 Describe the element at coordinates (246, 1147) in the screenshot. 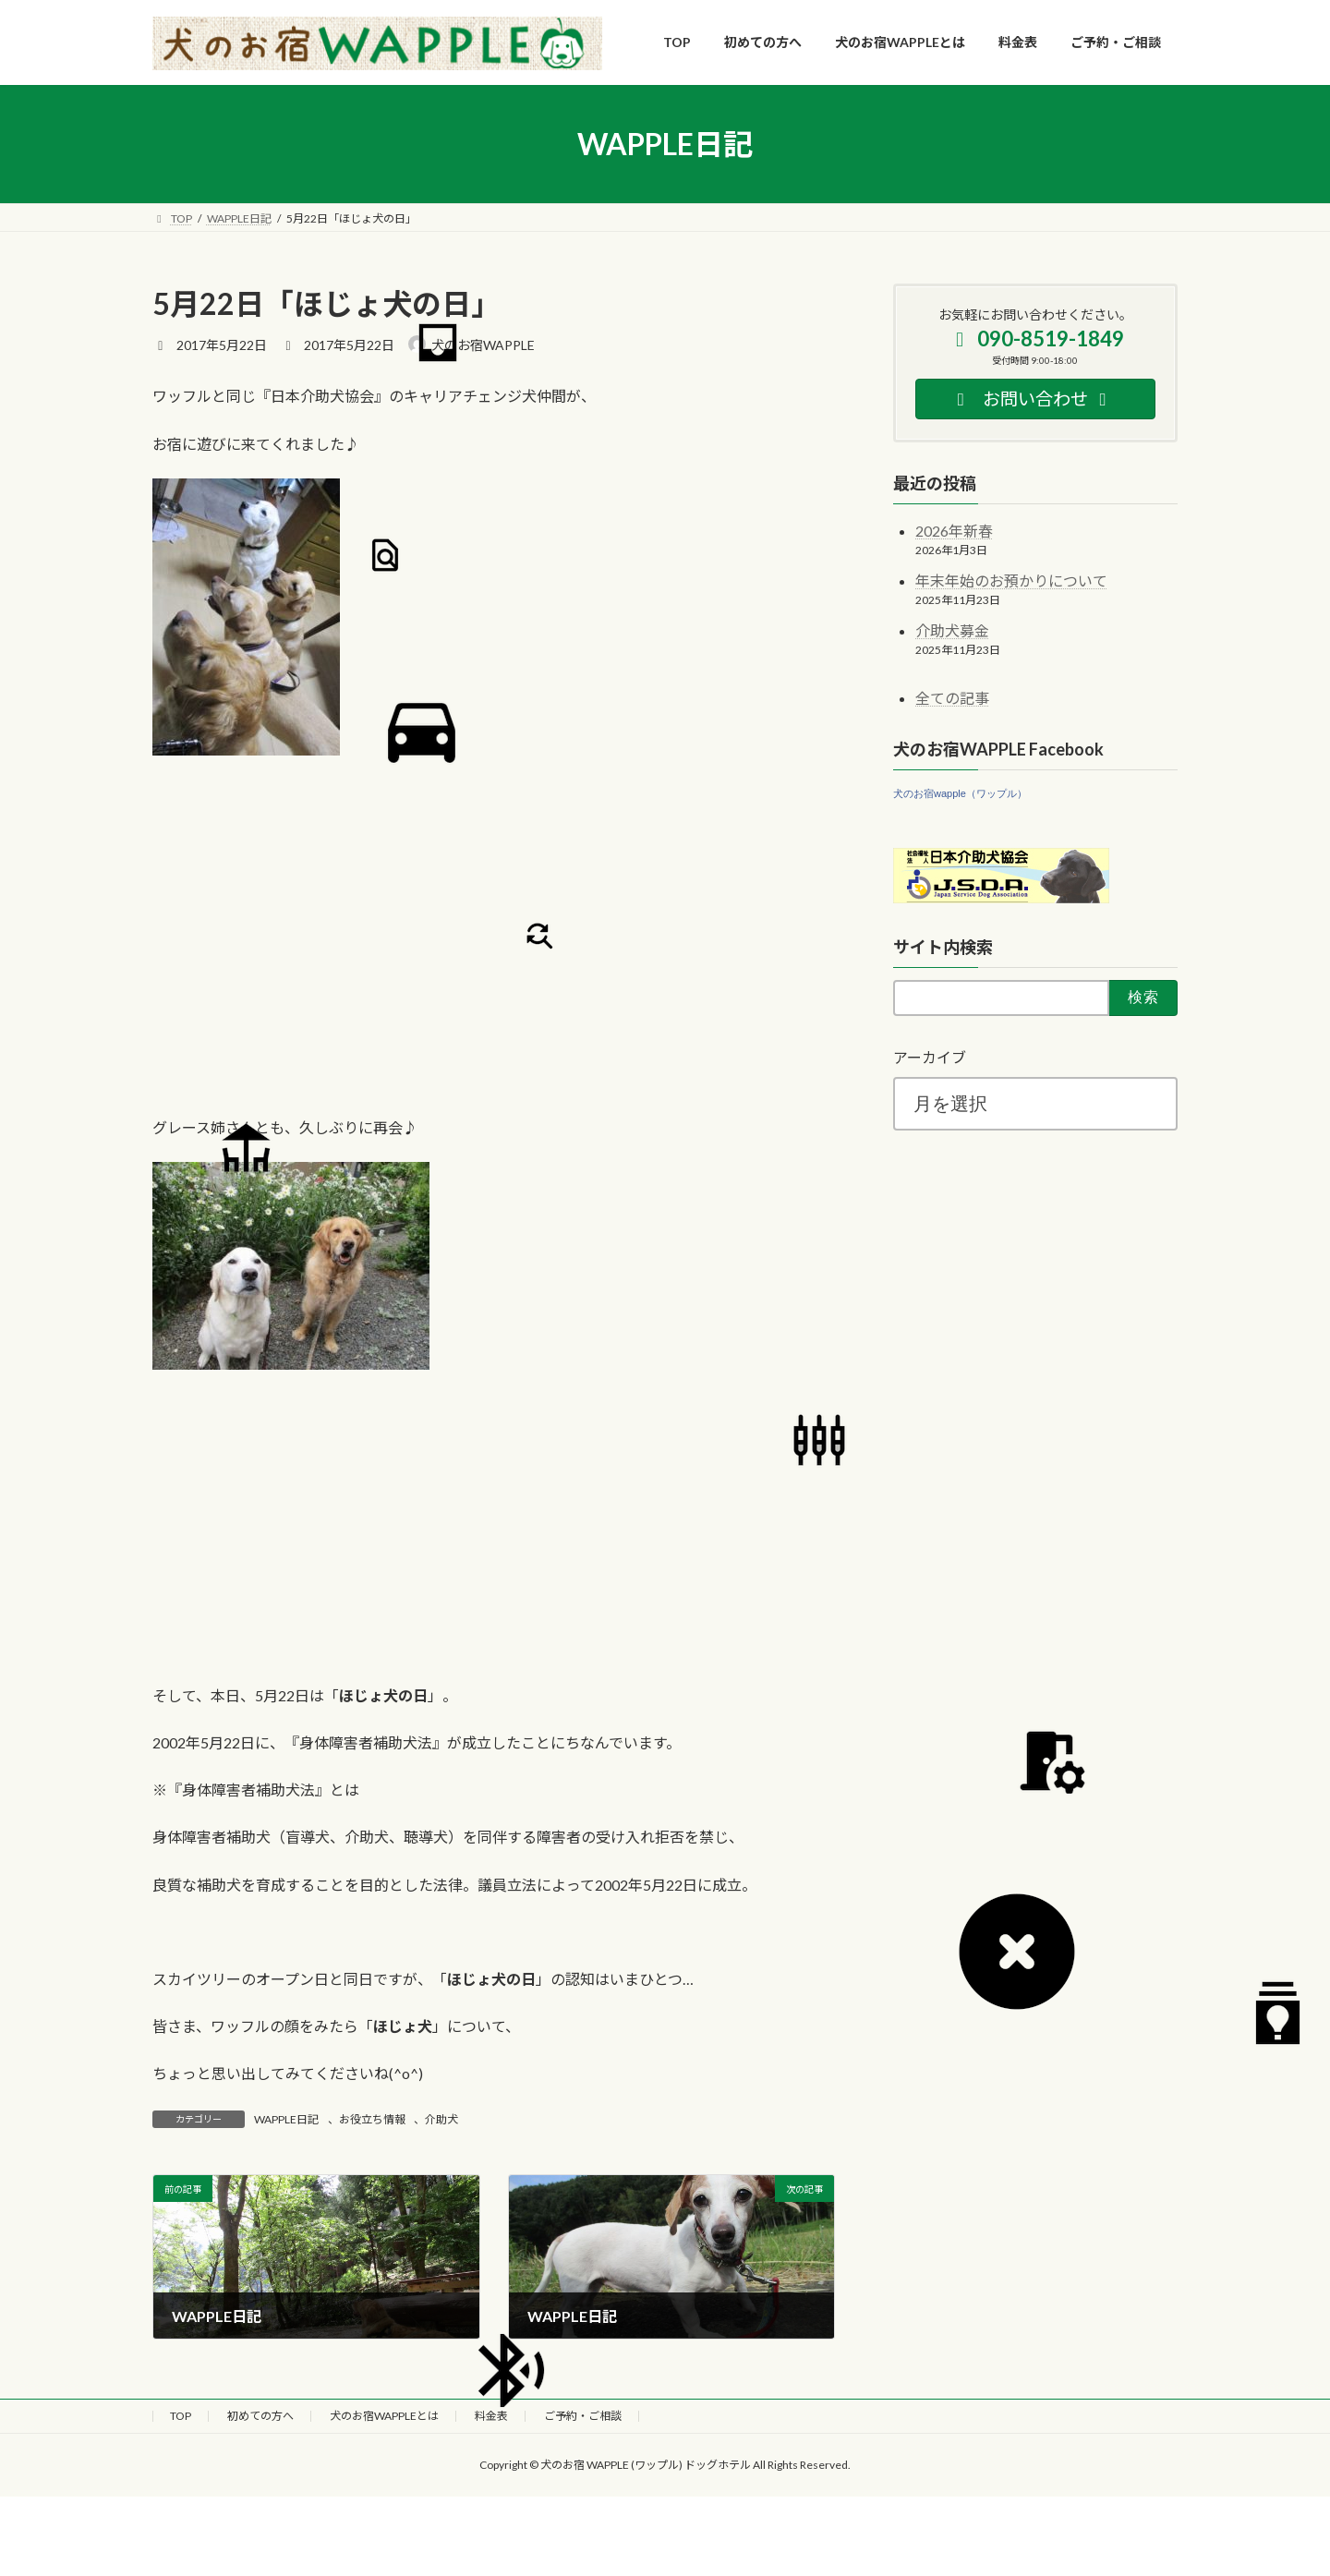

I see `access outdoor deck or patio settings` at that location.